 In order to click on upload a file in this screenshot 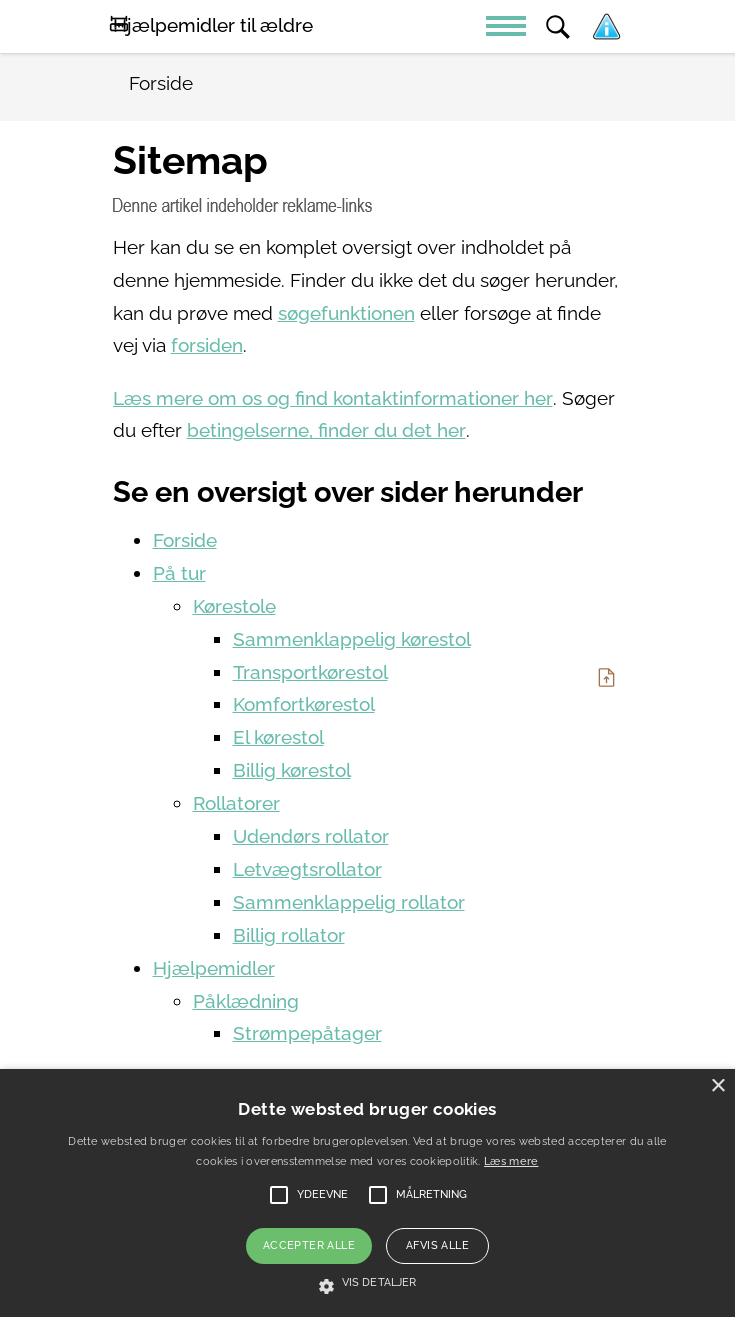, I will do `click(606, 677)`.